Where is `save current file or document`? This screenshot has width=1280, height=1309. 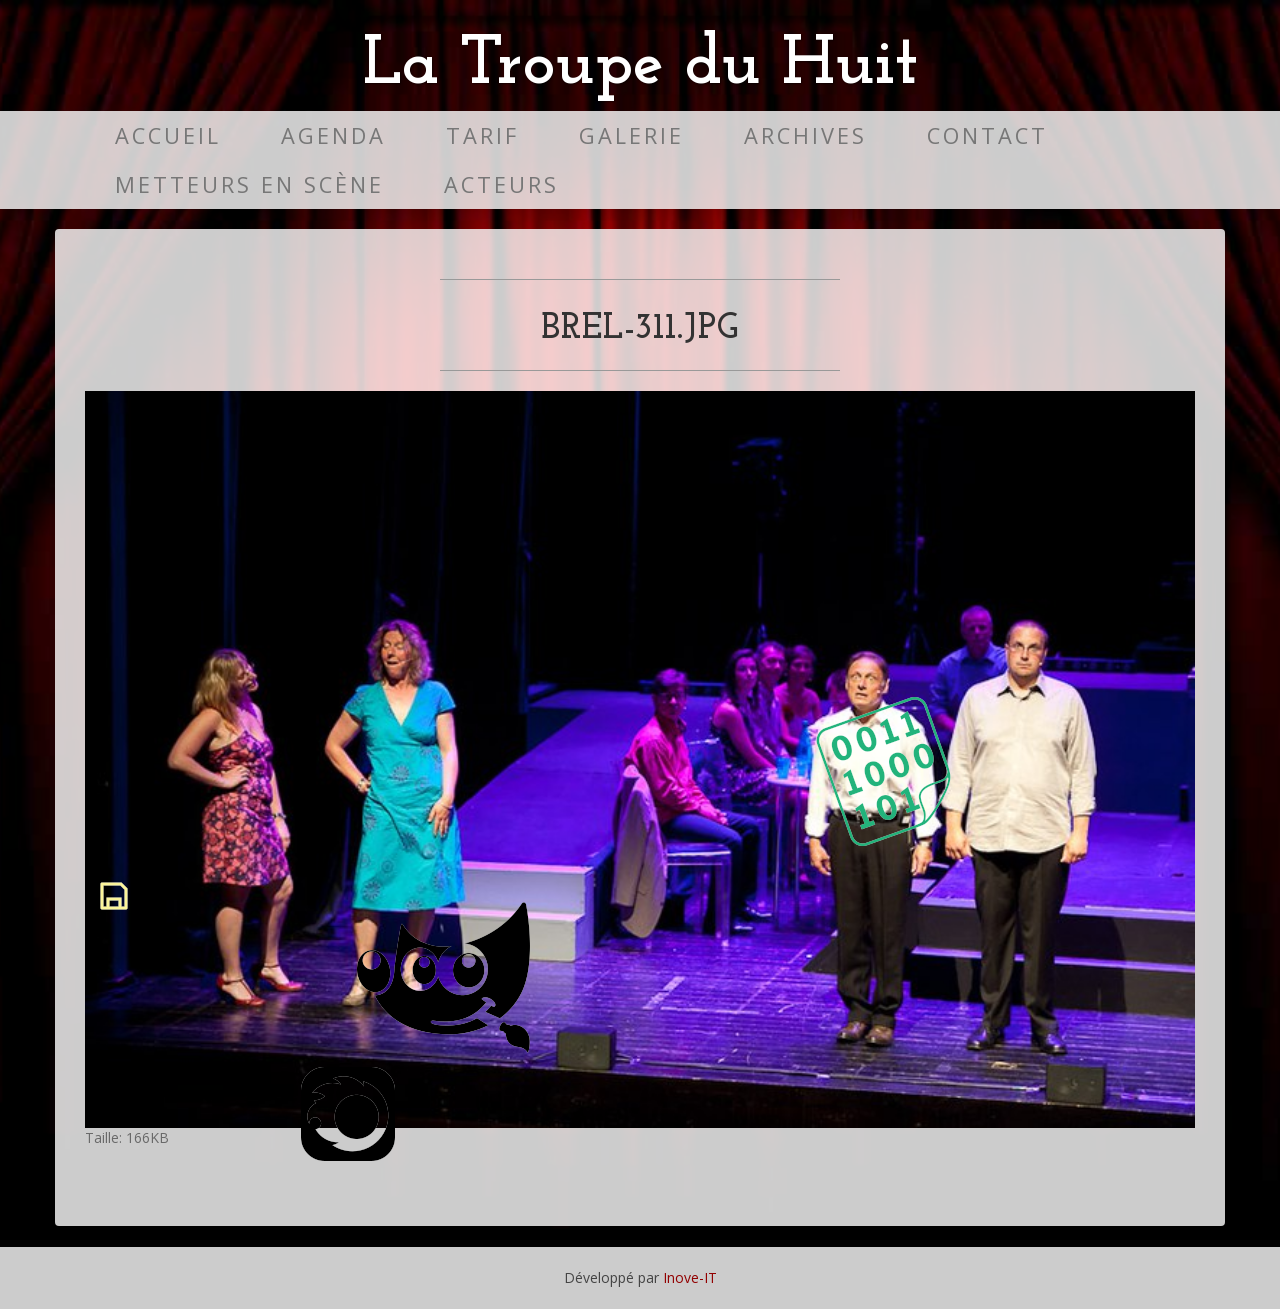 save current file or document is located at coordinates (114, 896).